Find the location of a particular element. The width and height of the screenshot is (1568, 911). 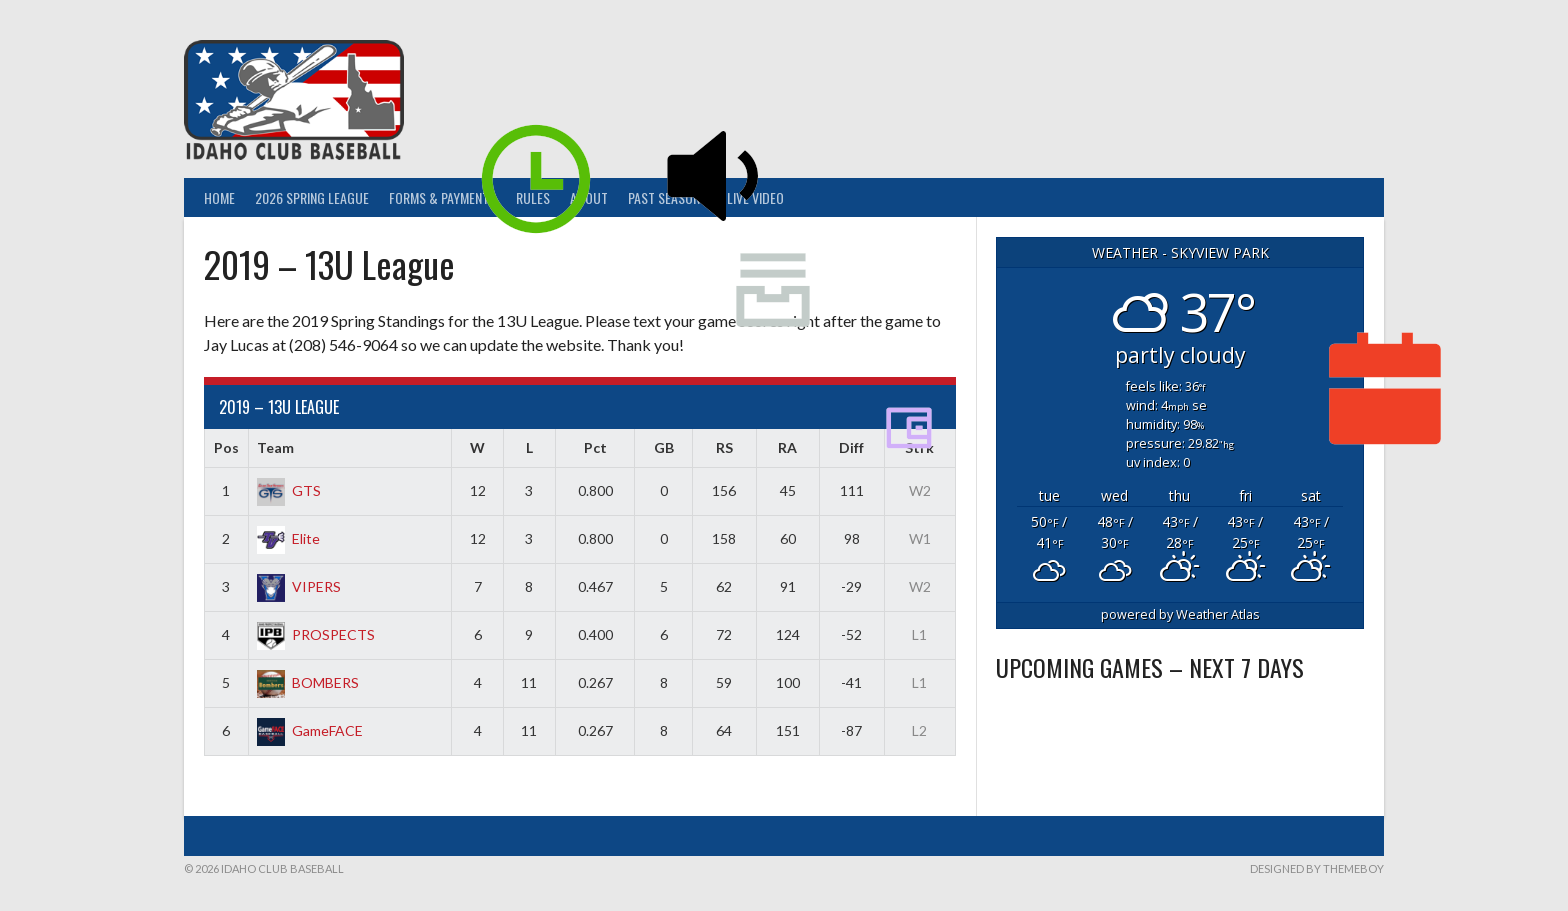

decrease audio volume is located at coordinates (710, 176).